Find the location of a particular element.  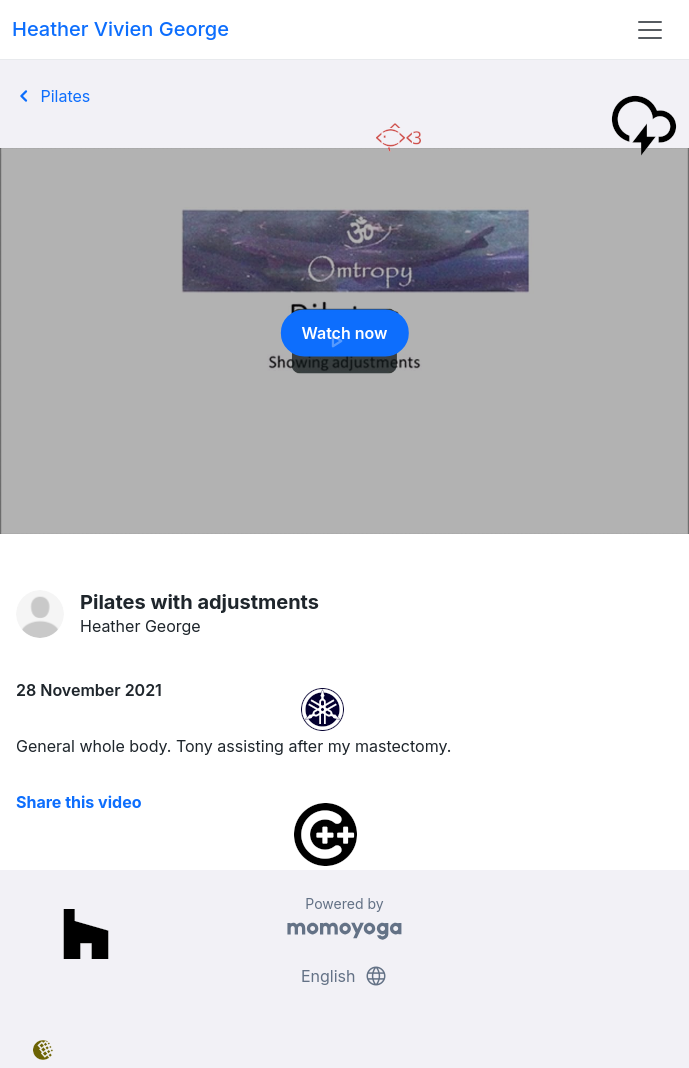

yamaha motor corporation logo is located at coordinates (322, 709).